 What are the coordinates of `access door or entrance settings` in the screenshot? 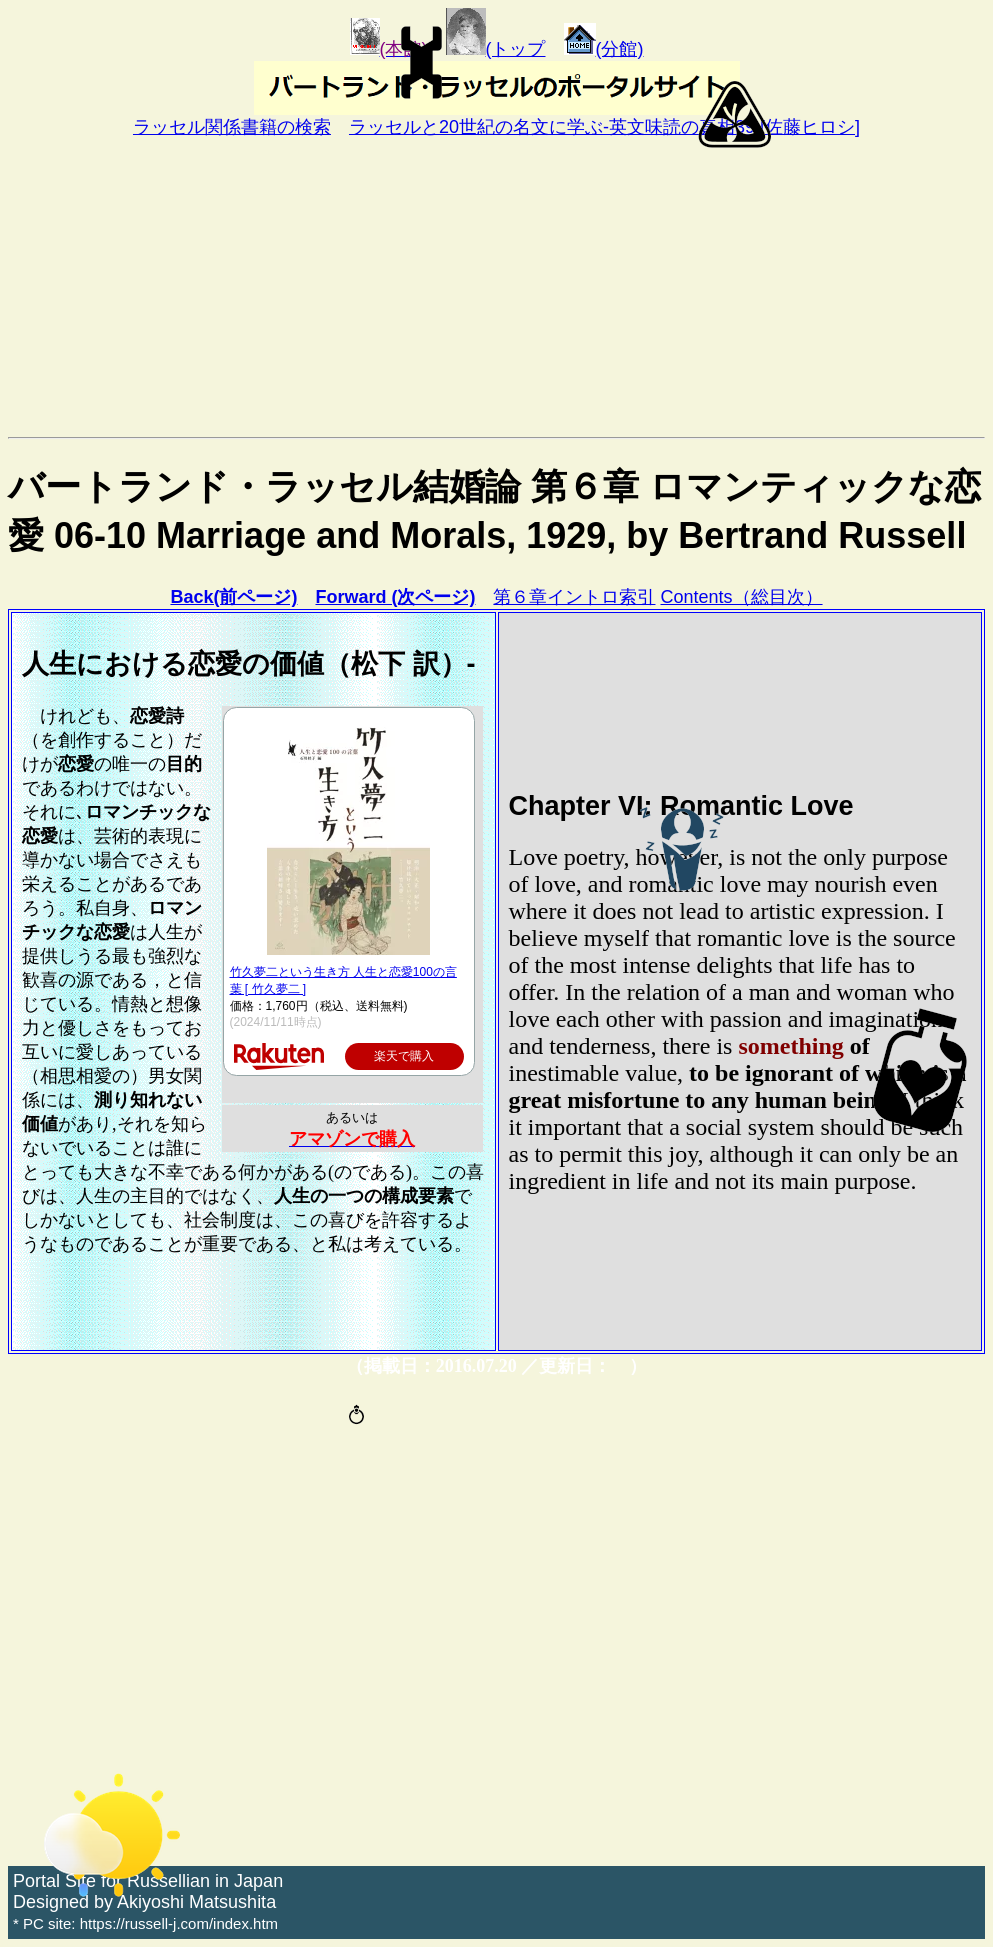 It's located at (356, 1414).